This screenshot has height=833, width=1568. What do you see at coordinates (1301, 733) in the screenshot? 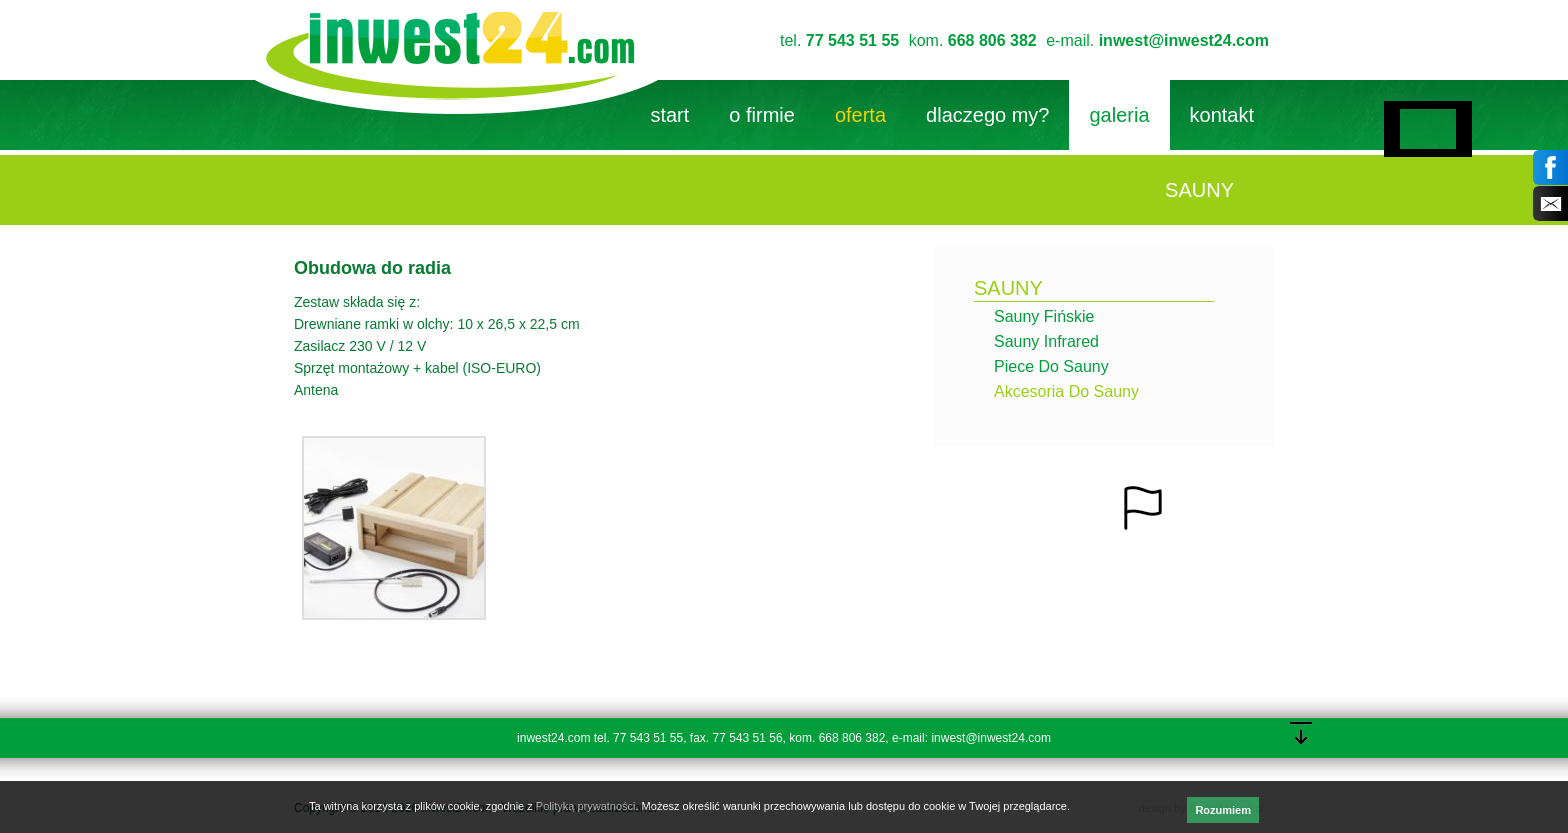
I see `download file or content` at bounding box center [1301, 733].